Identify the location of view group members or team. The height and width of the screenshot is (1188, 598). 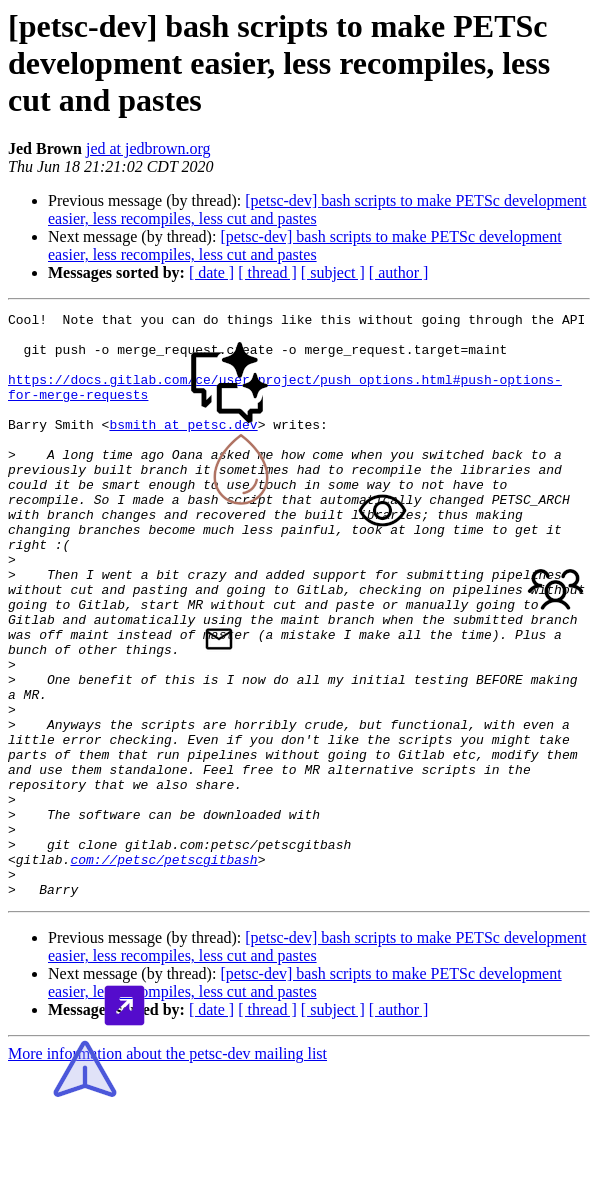
(555, 587).